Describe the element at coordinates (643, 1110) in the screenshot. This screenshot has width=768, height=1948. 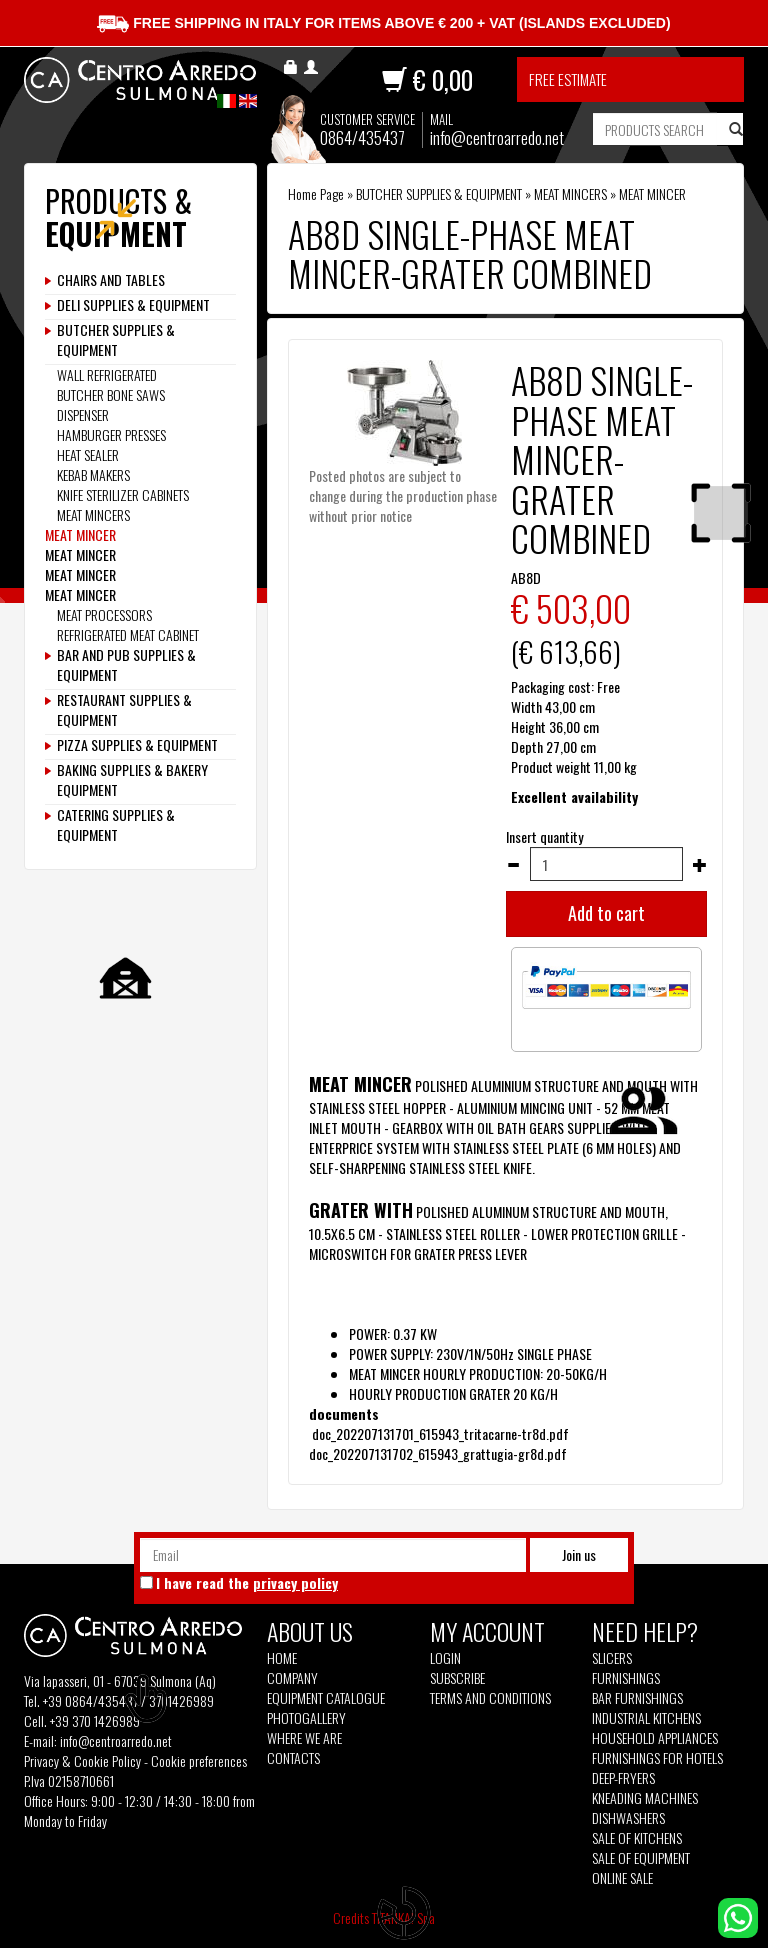
I see `view contacts or people list` at that location.